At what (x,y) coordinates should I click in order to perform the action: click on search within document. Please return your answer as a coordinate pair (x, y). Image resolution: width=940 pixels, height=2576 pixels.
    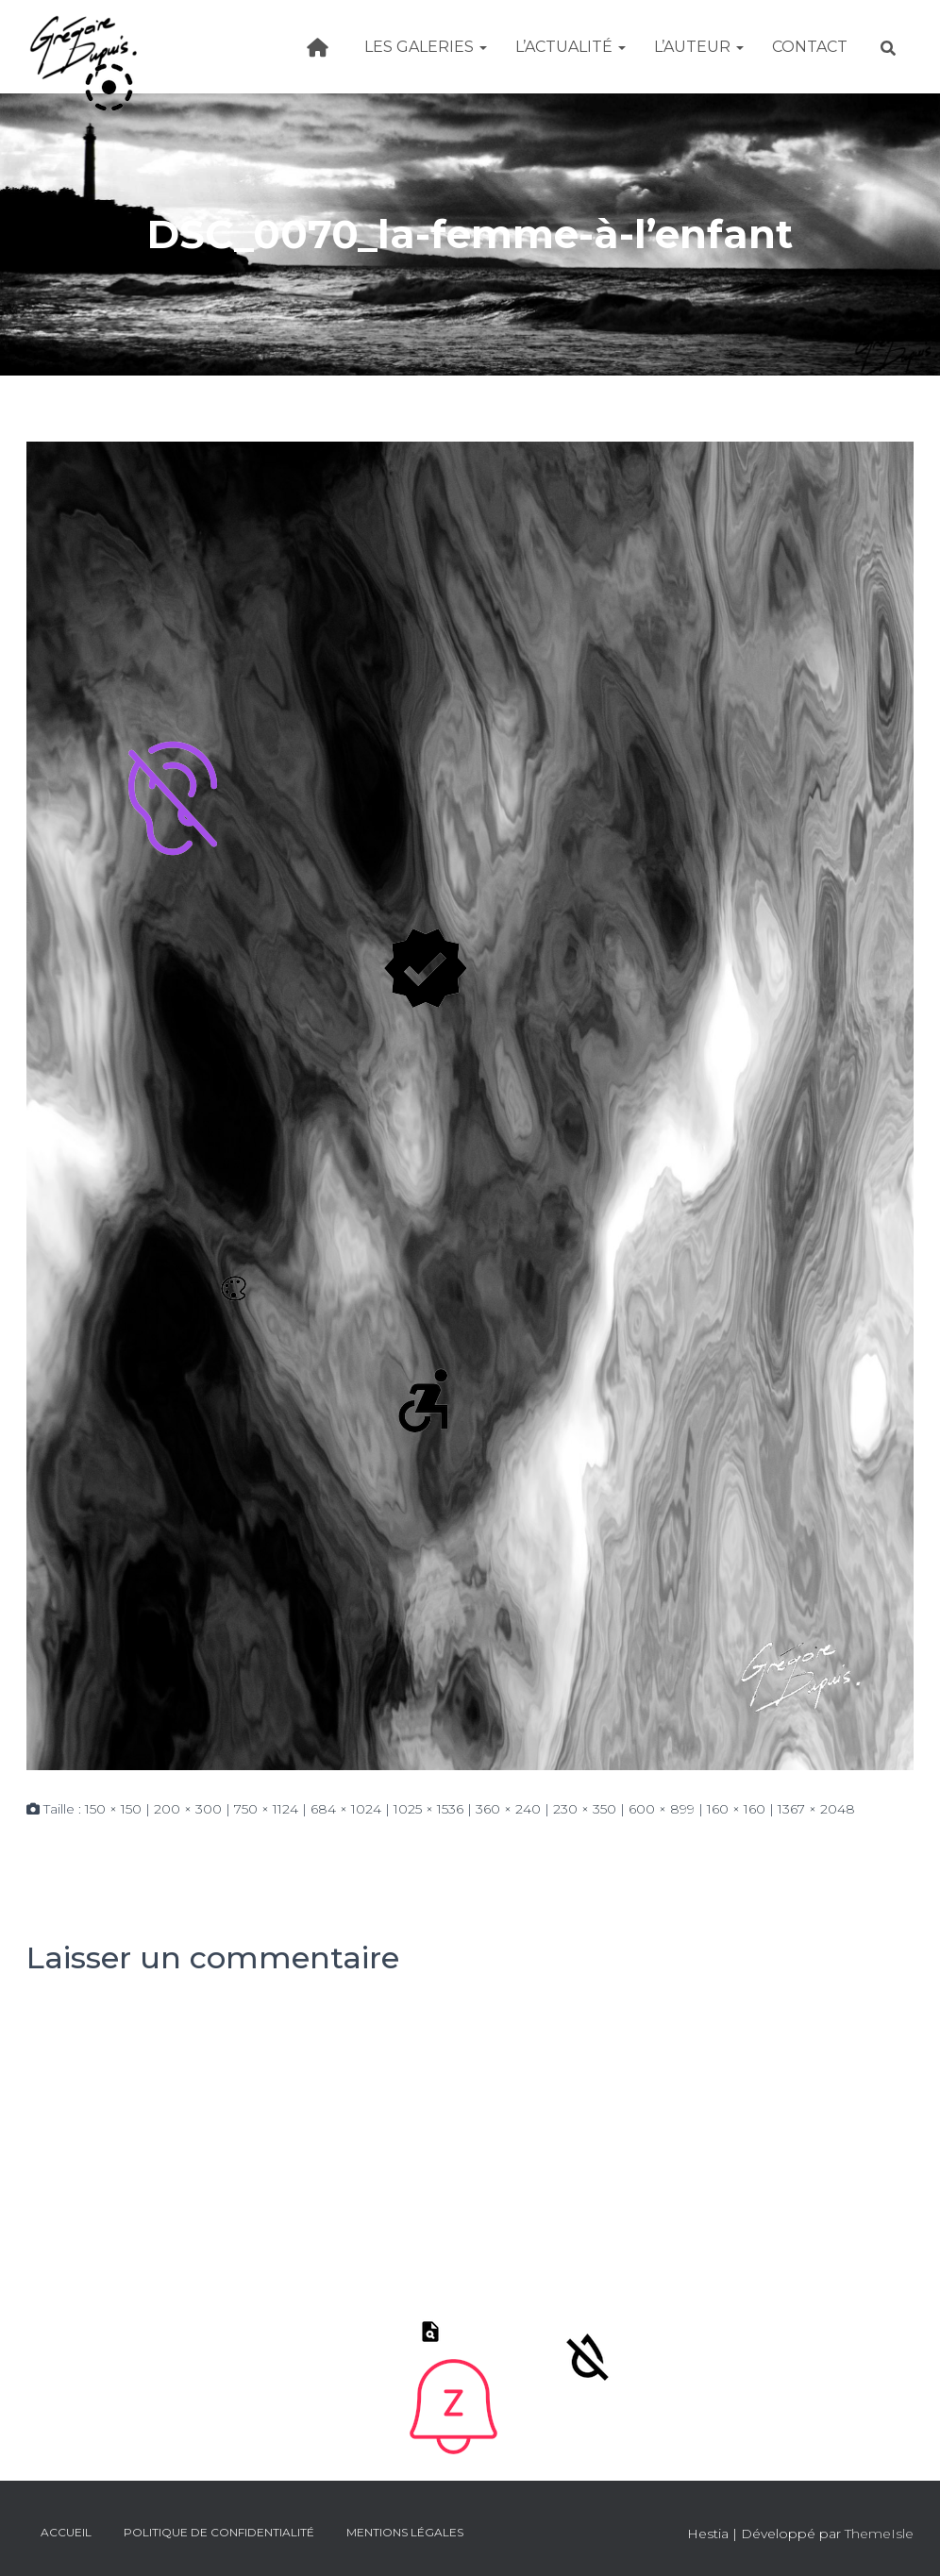
    Looking at the image, I should click on (430, 2332).